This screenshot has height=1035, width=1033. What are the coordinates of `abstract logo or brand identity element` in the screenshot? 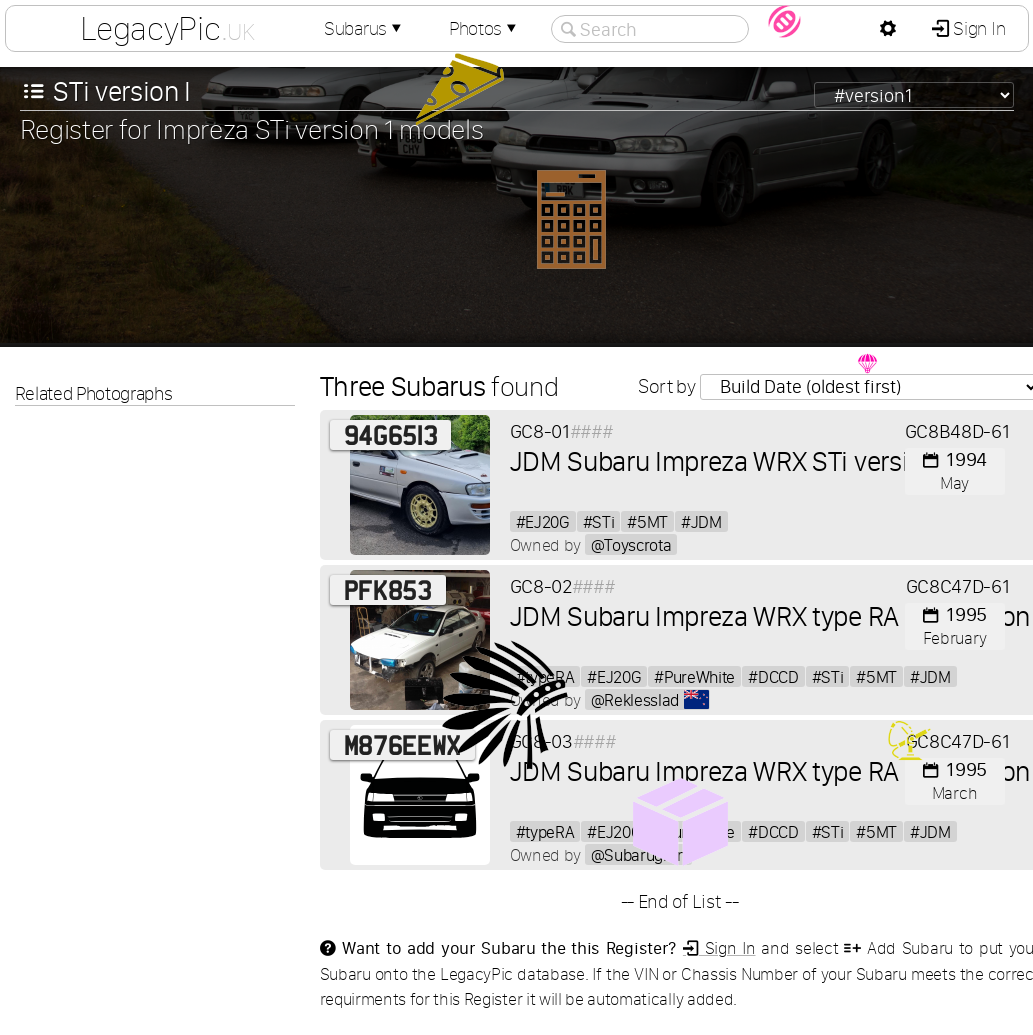 It's located at (784, 21).